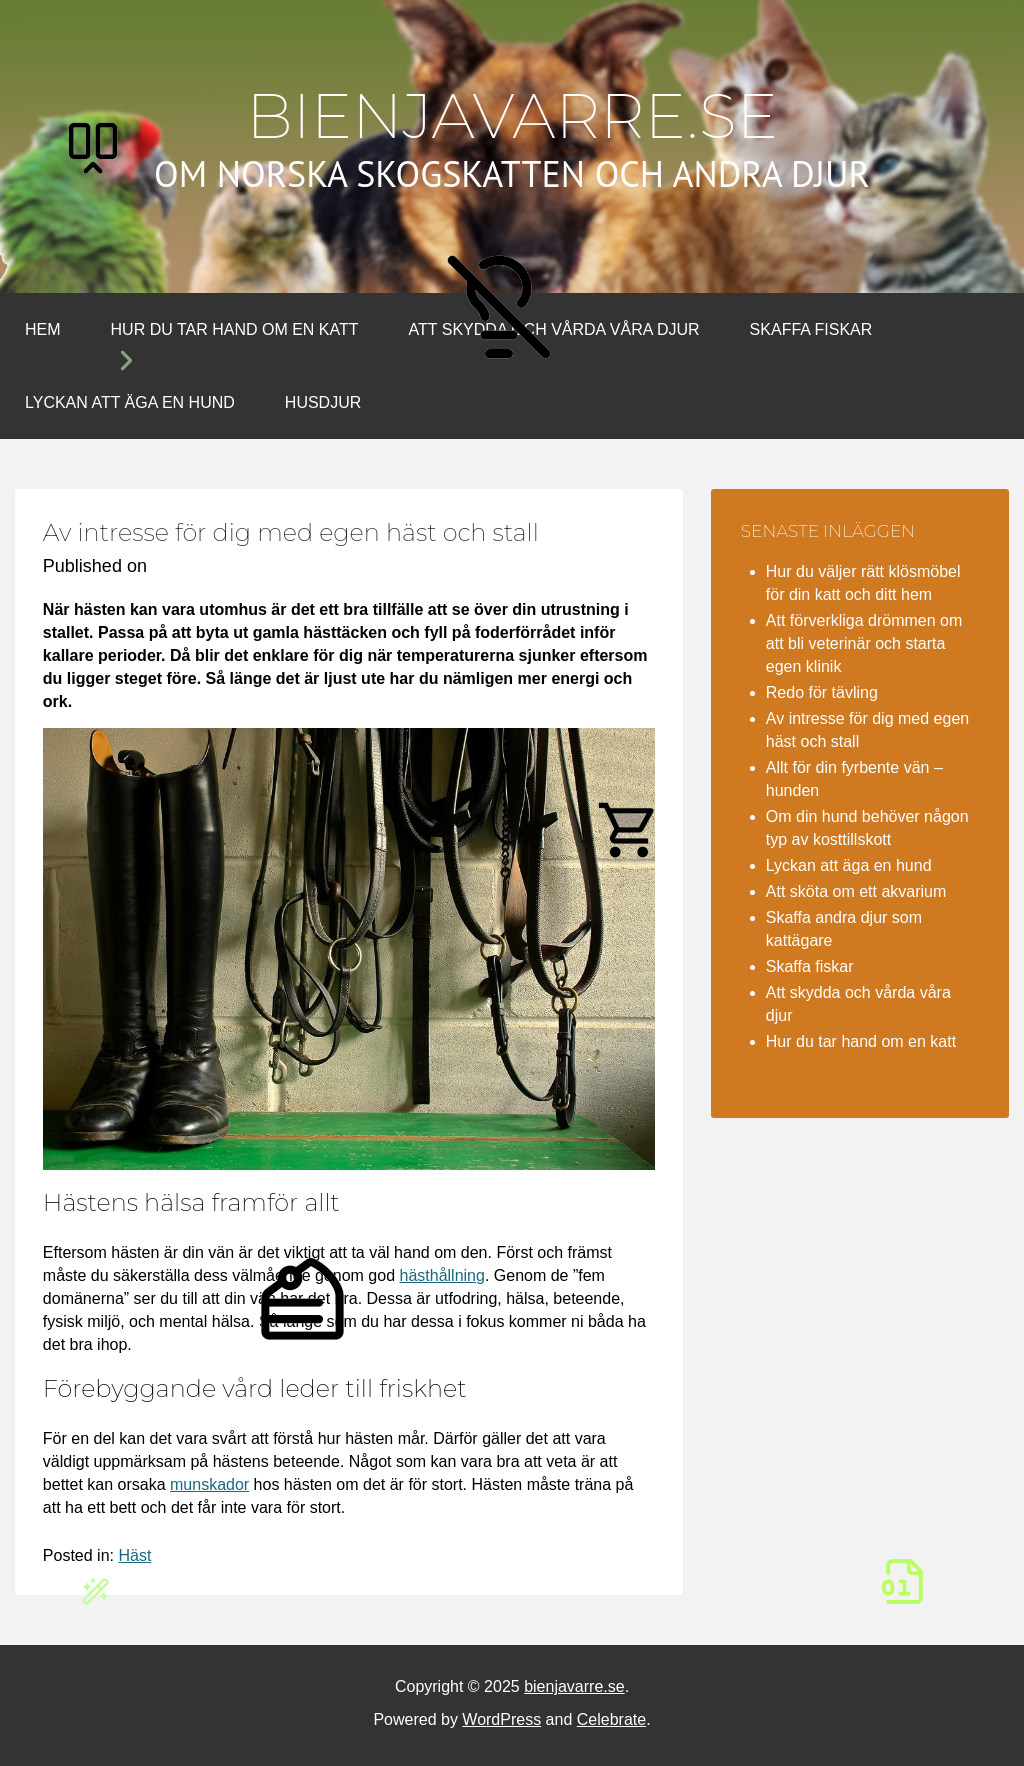 This screenshot has height=1766, width=1024. Describe the element at coordinates (629, 830) in the screenshot. I see `view your shopping cart` at that location.